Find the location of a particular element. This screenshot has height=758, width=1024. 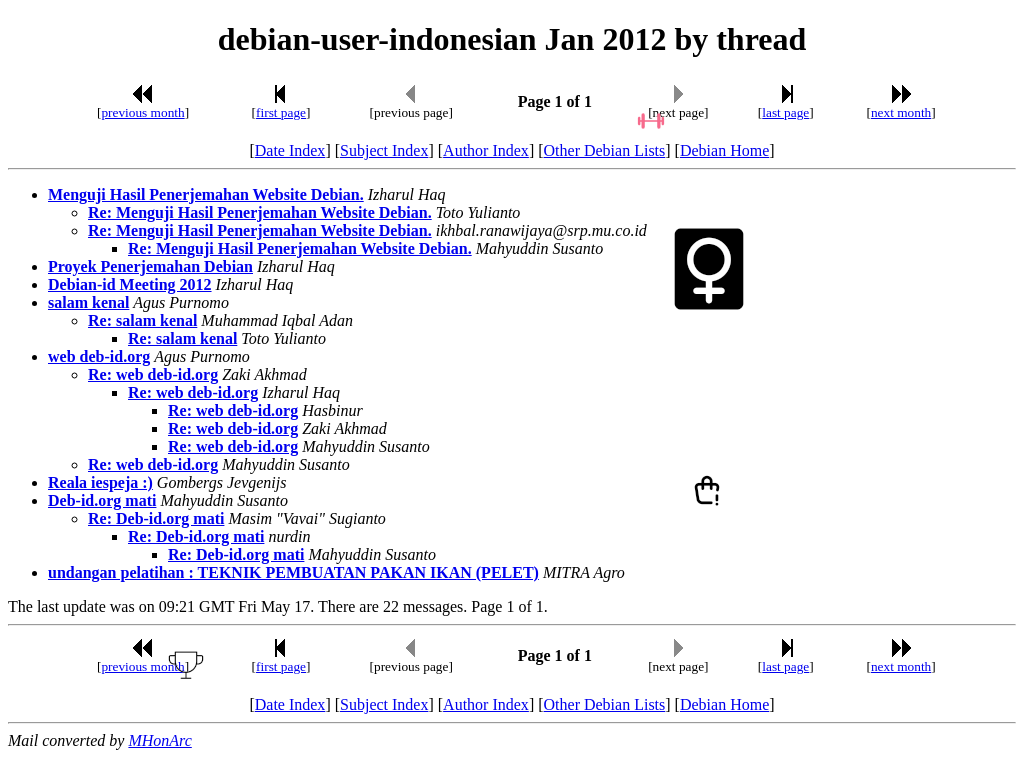

shopping bag requires attention or action is located at coordinates (707, 490).